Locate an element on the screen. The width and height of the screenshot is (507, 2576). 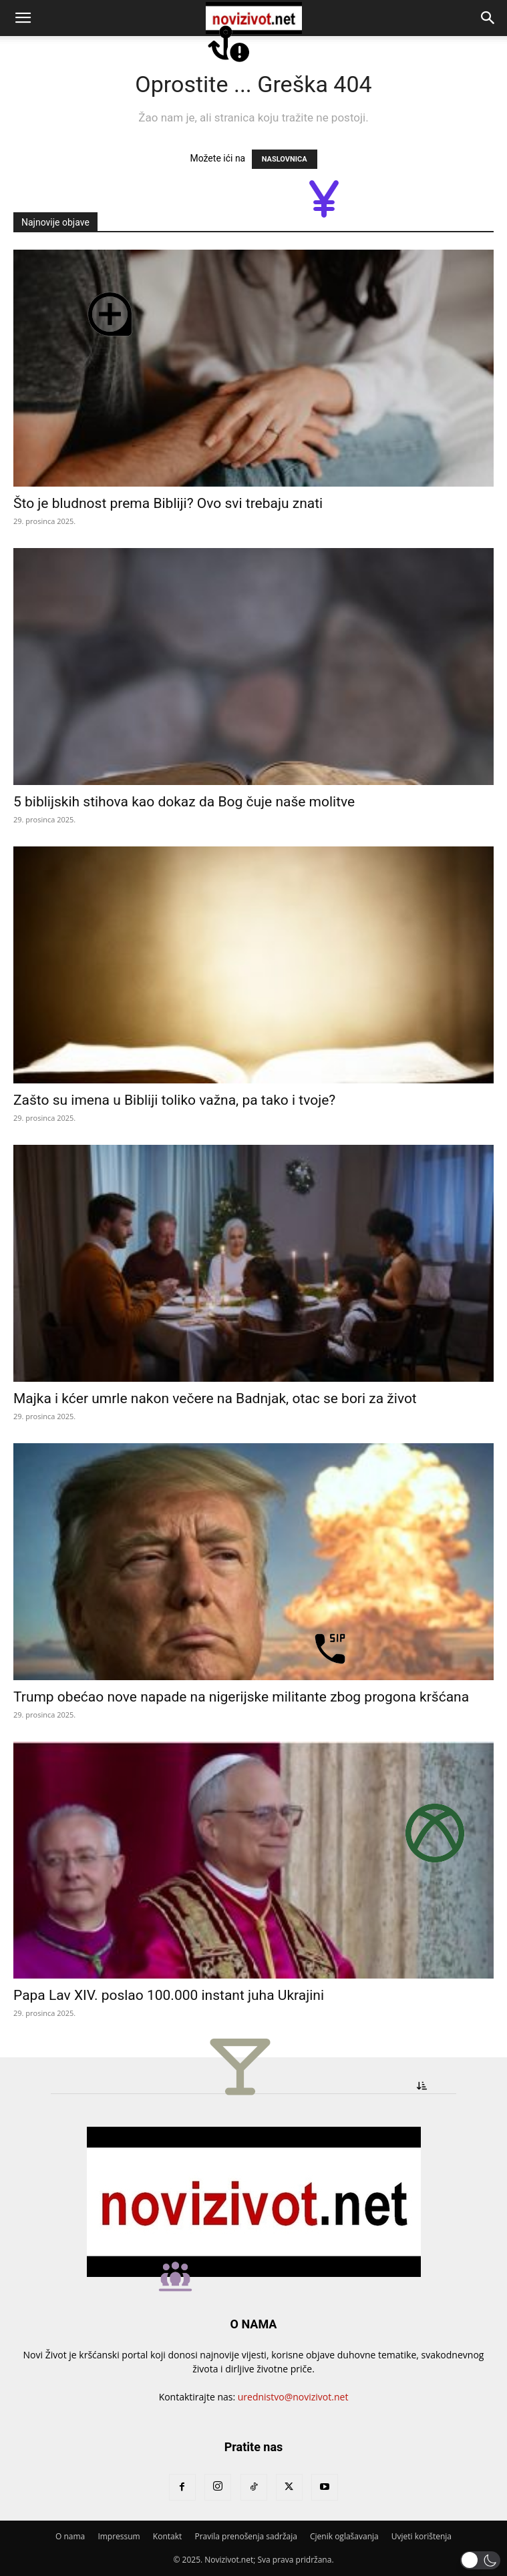
add a new image or photo is located at coordinates (110, 314).